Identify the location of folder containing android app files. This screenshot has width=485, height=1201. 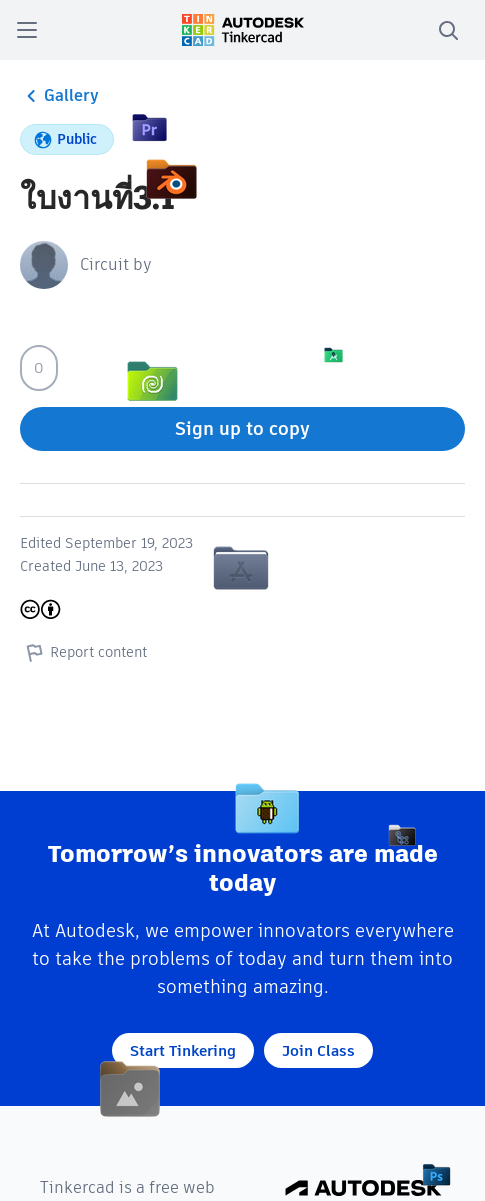
(267, 810).